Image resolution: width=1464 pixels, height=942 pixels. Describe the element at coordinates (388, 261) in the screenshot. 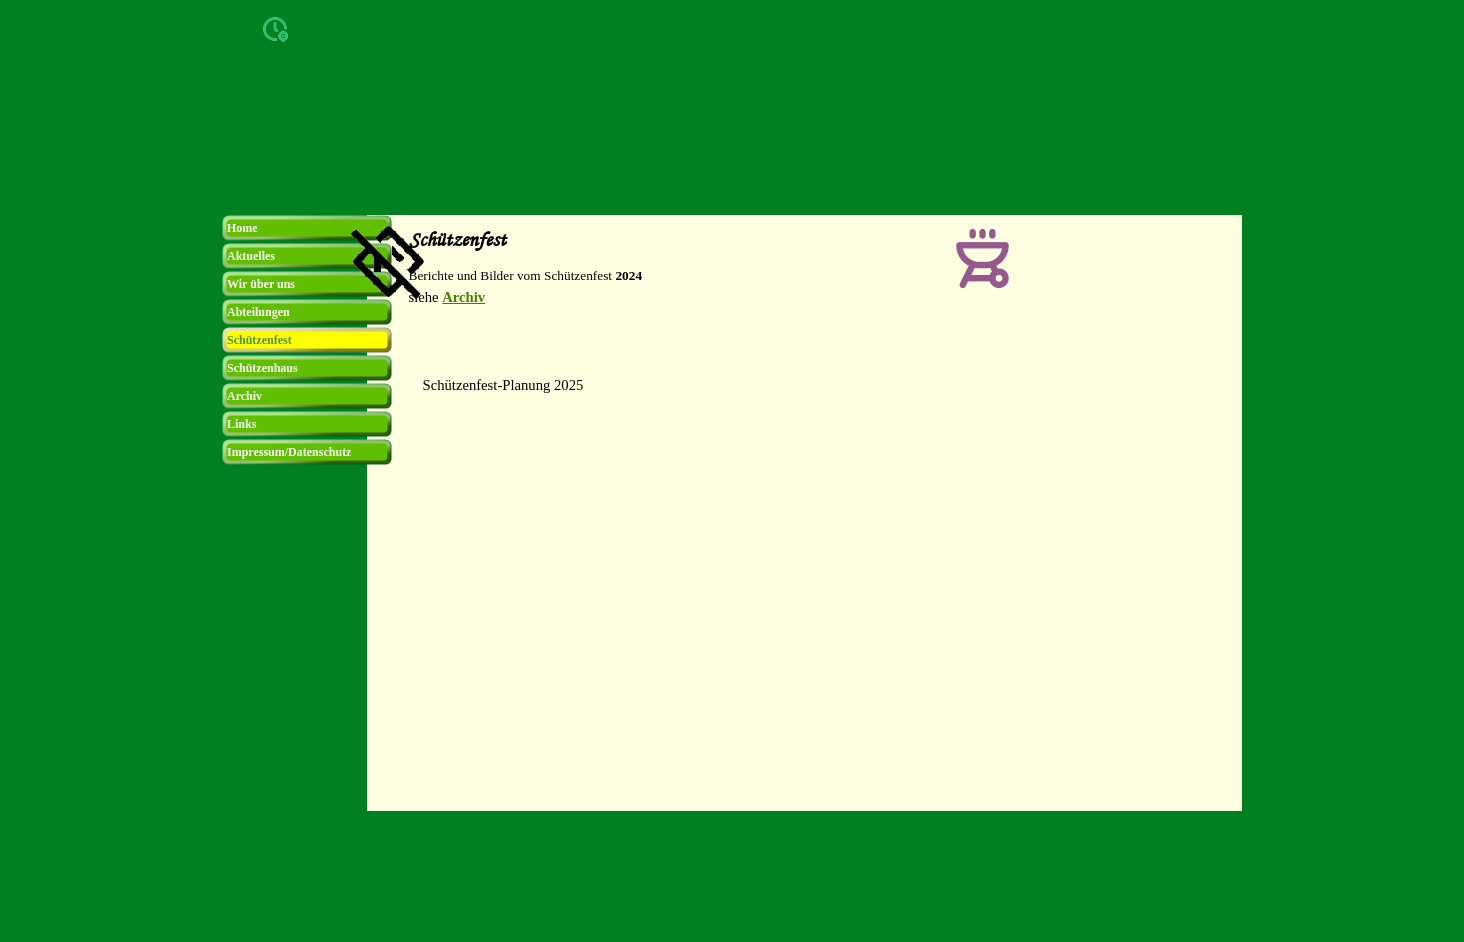

I see `disable navigation or directions` at that location.